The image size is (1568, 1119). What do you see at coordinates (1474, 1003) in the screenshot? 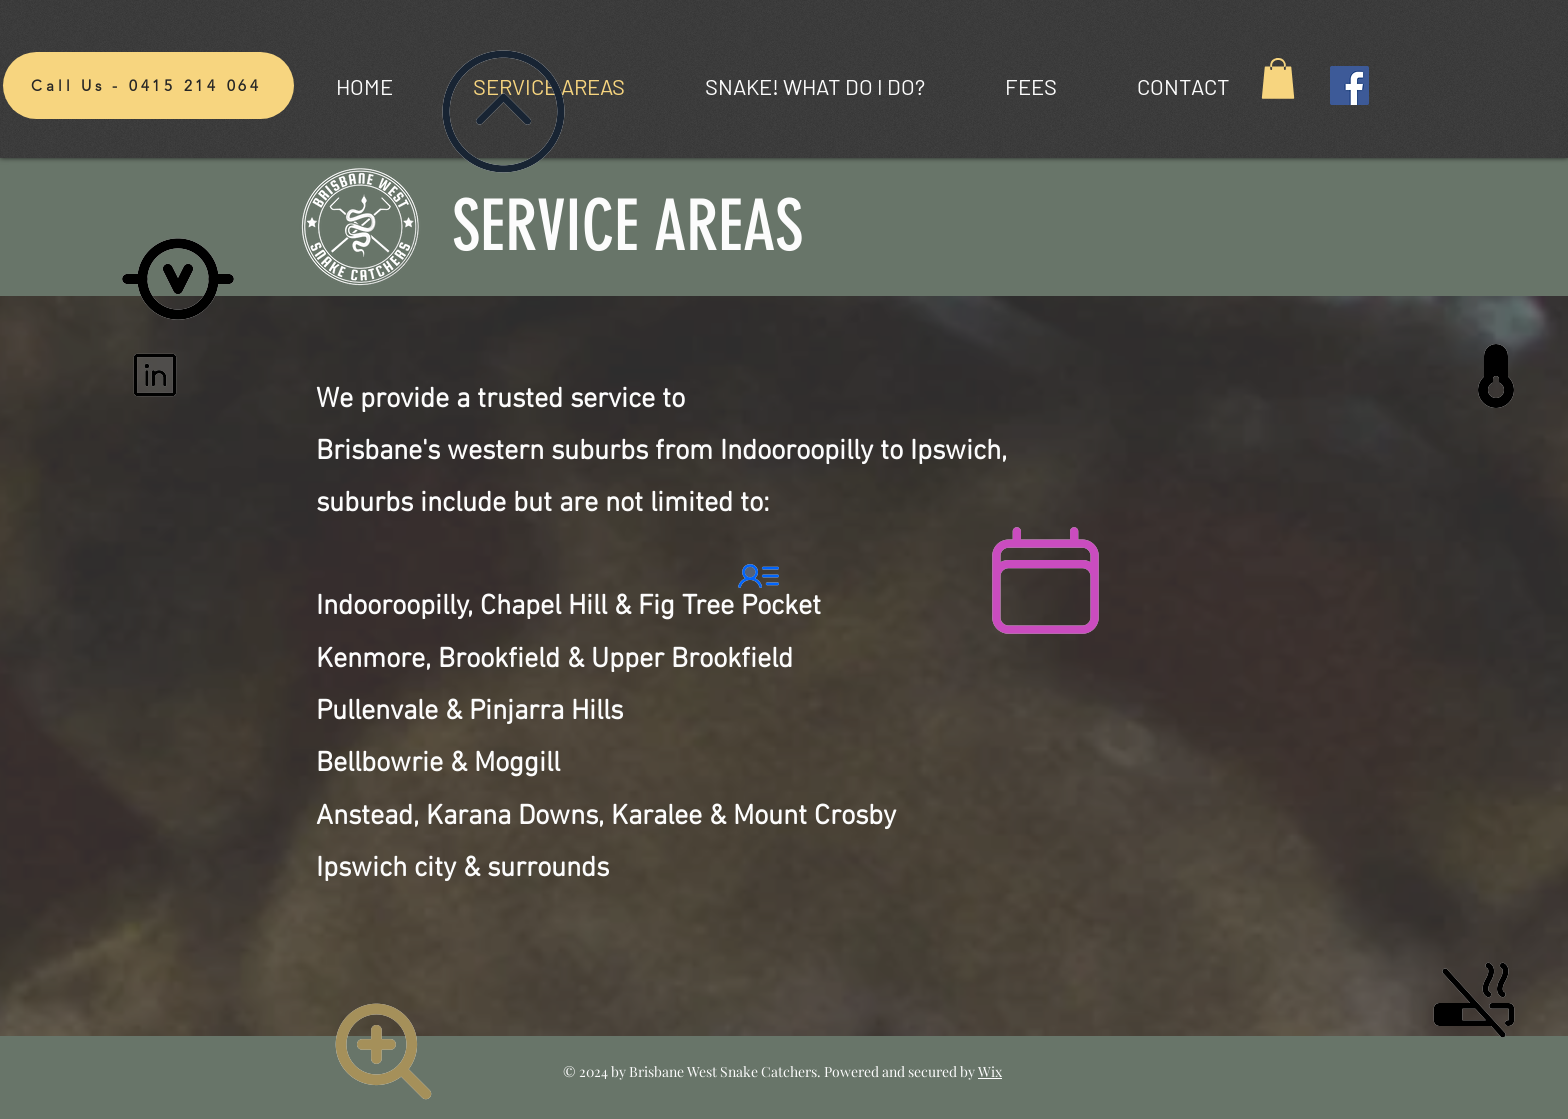
I see `no smoking area indicator` at bounding box center [1474, 1003].